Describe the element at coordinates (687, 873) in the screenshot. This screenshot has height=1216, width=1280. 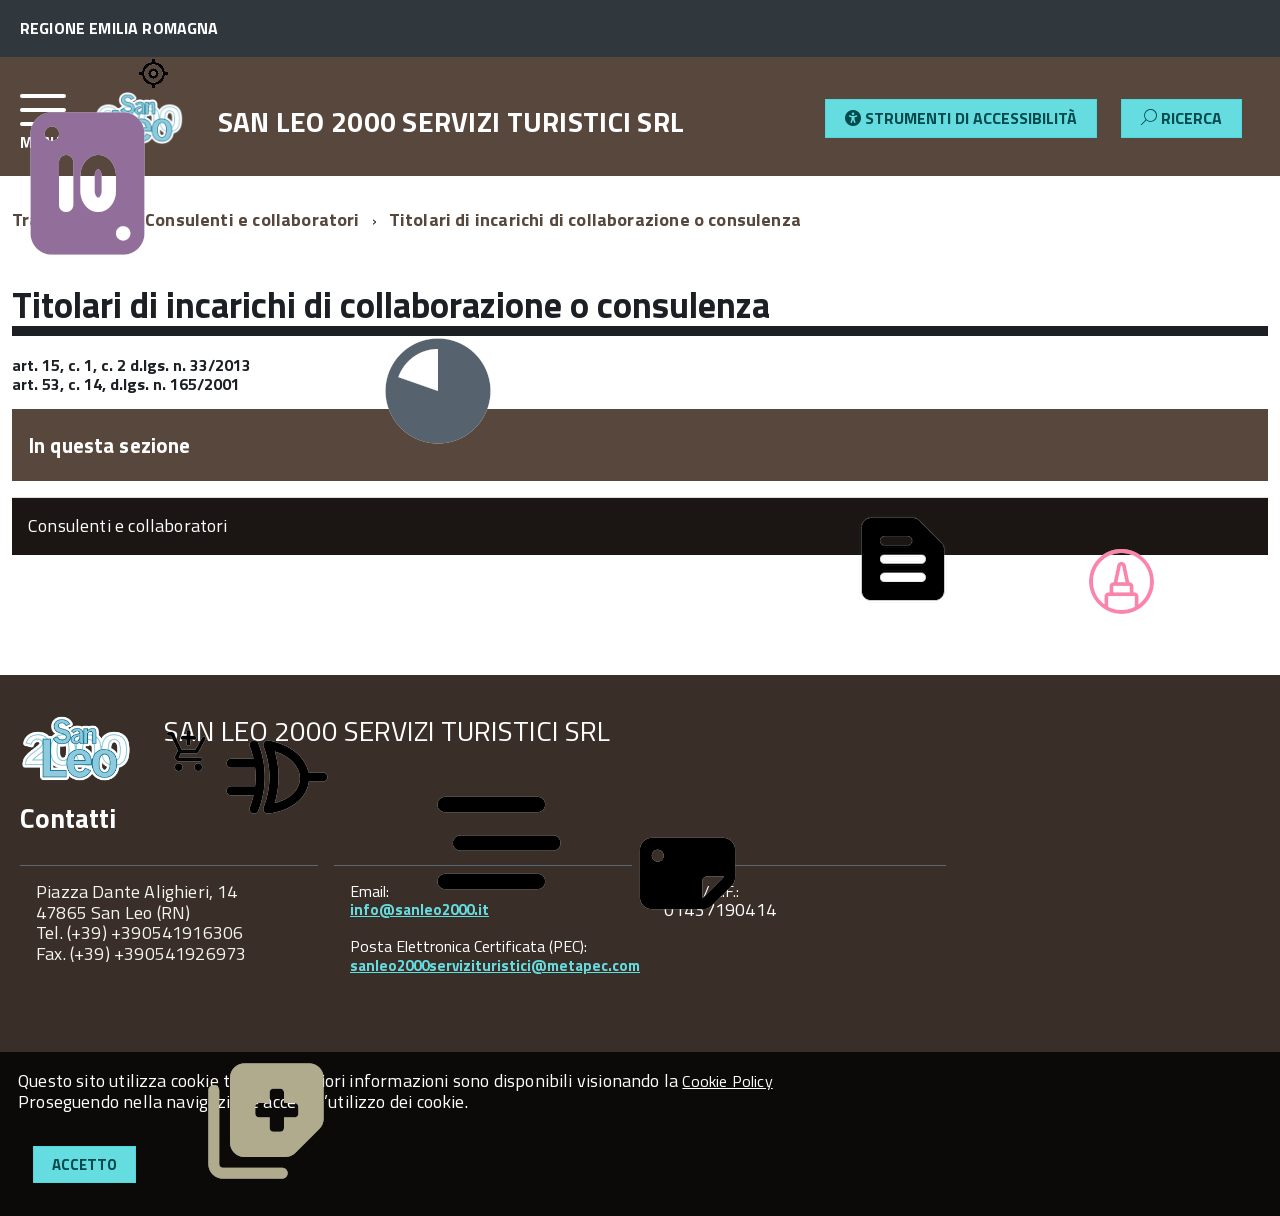
I see `indicates tarp or cover item` at that location.